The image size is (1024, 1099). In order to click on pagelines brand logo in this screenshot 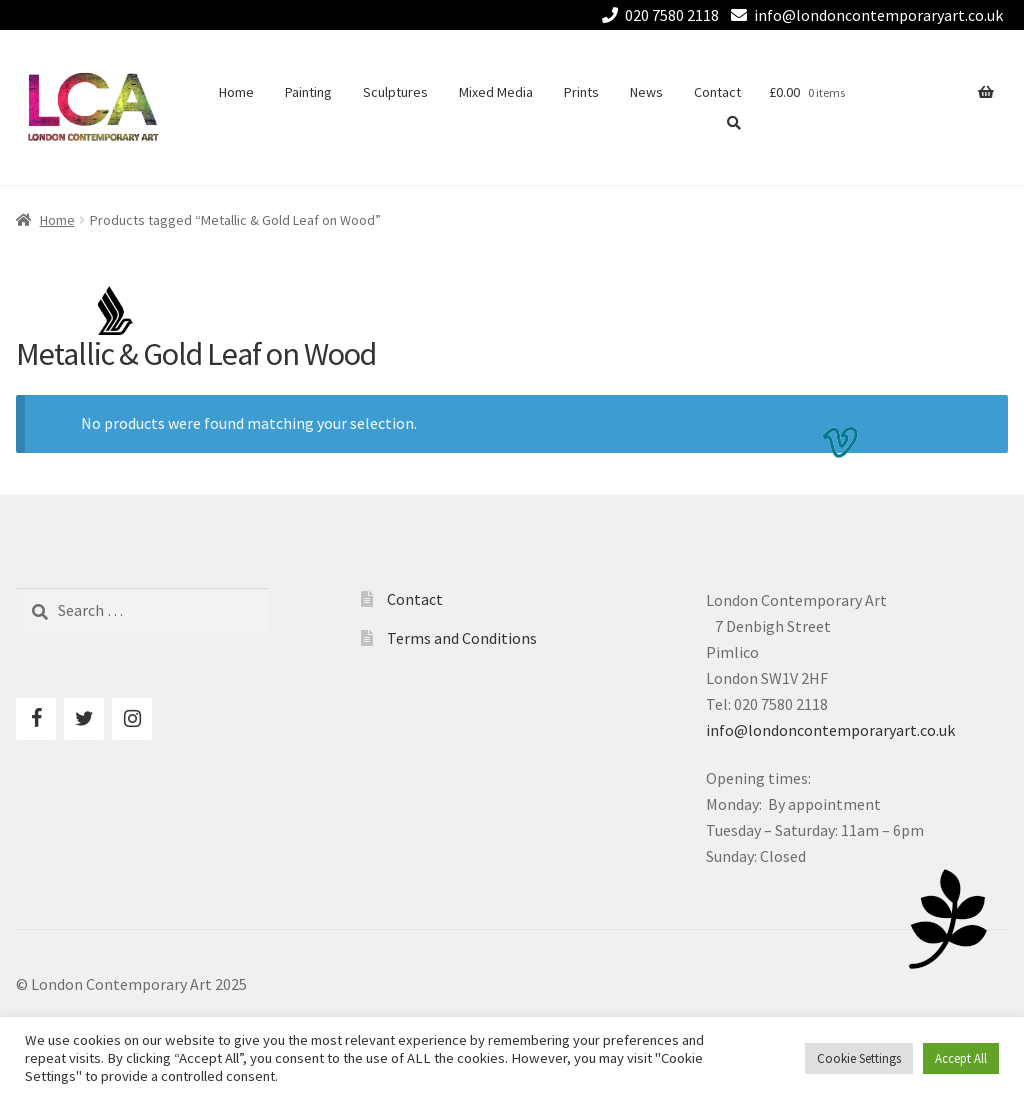, I will do `click(948, 919)`.